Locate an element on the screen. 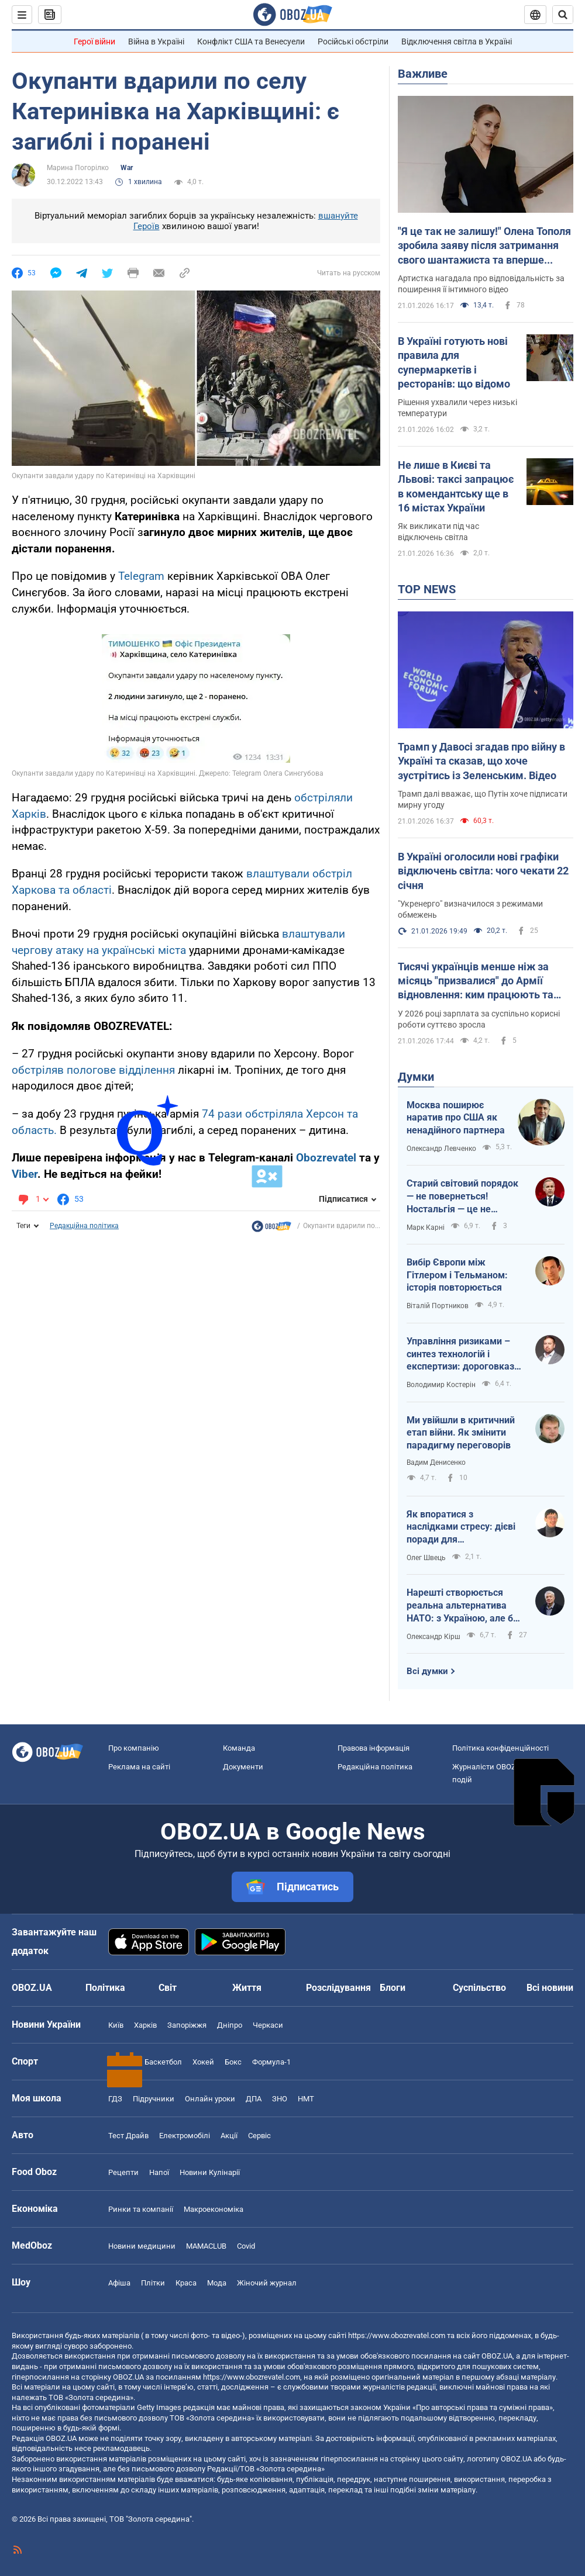  open qwant search engine is located at coordinates (147, 1130).